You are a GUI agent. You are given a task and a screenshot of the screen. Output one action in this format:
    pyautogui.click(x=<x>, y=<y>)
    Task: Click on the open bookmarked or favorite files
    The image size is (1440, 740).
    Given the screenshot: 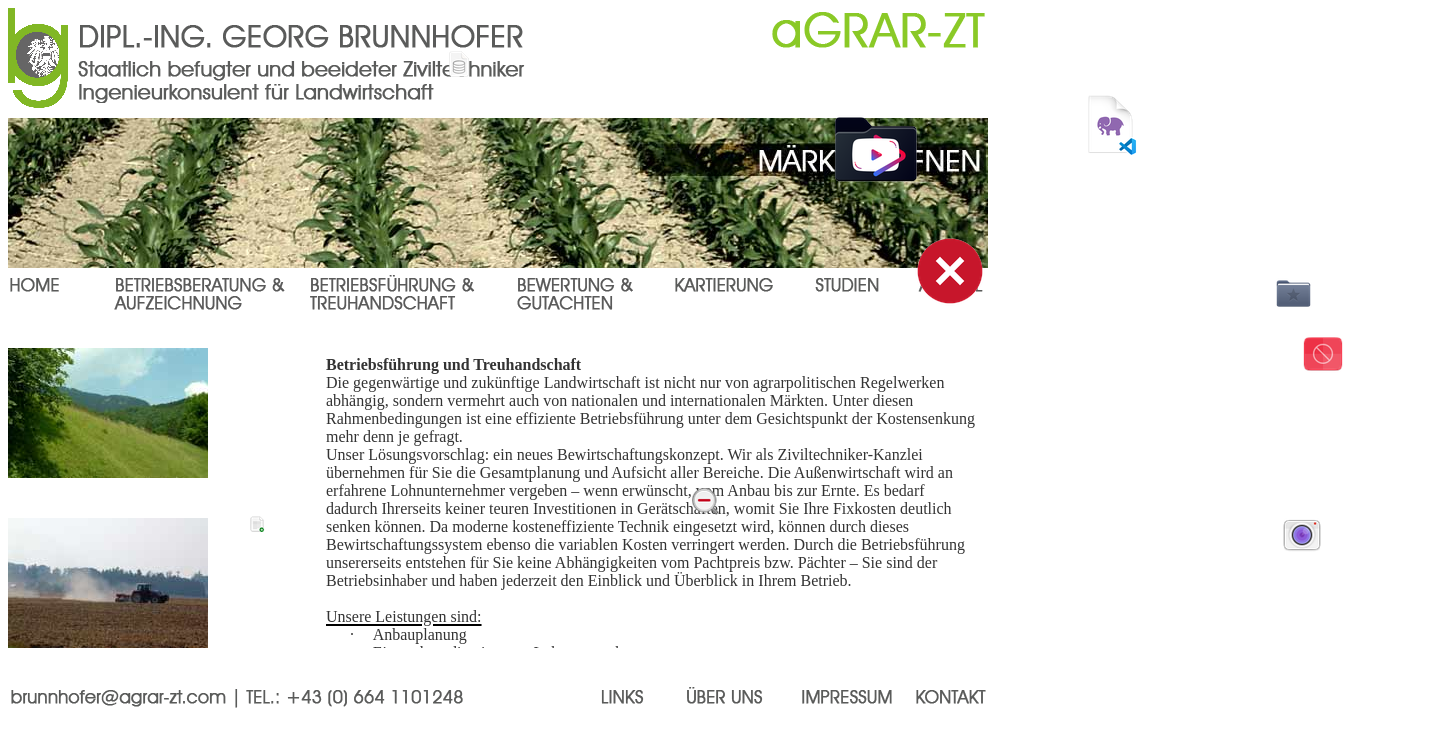 What is the action you would take?
    pyautogui.click(x=1293, y=293)
    